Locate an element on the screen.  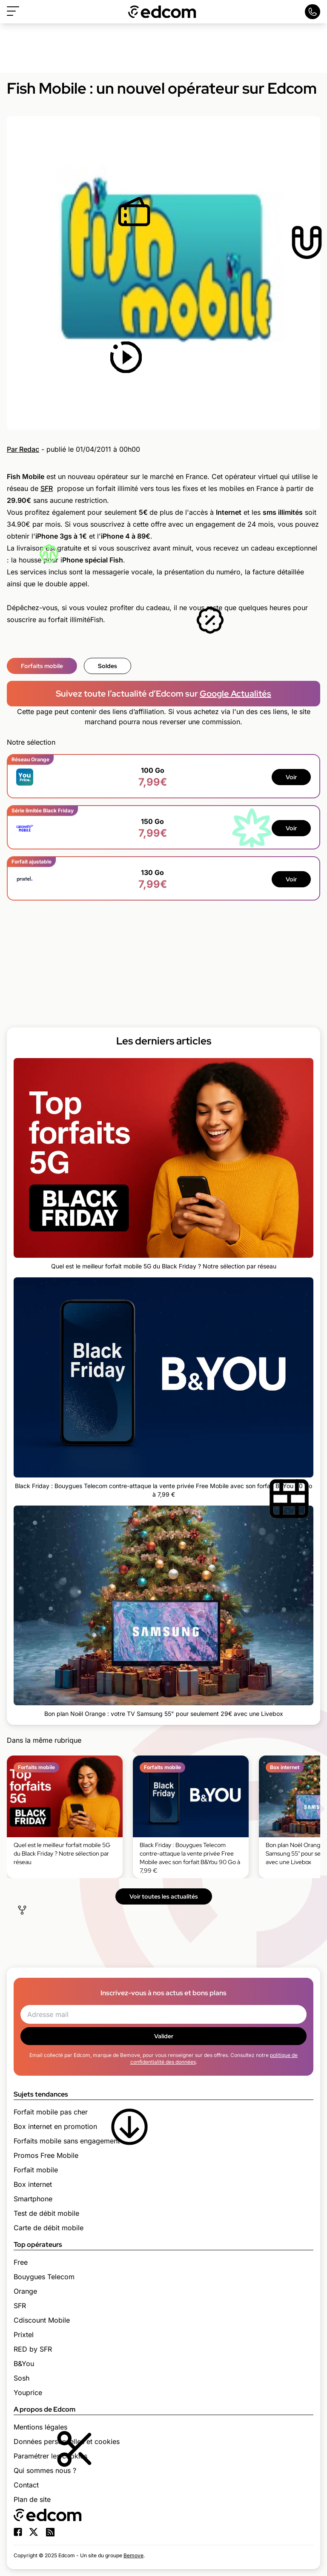
fork this repository is located at coordinates (22, 1910).